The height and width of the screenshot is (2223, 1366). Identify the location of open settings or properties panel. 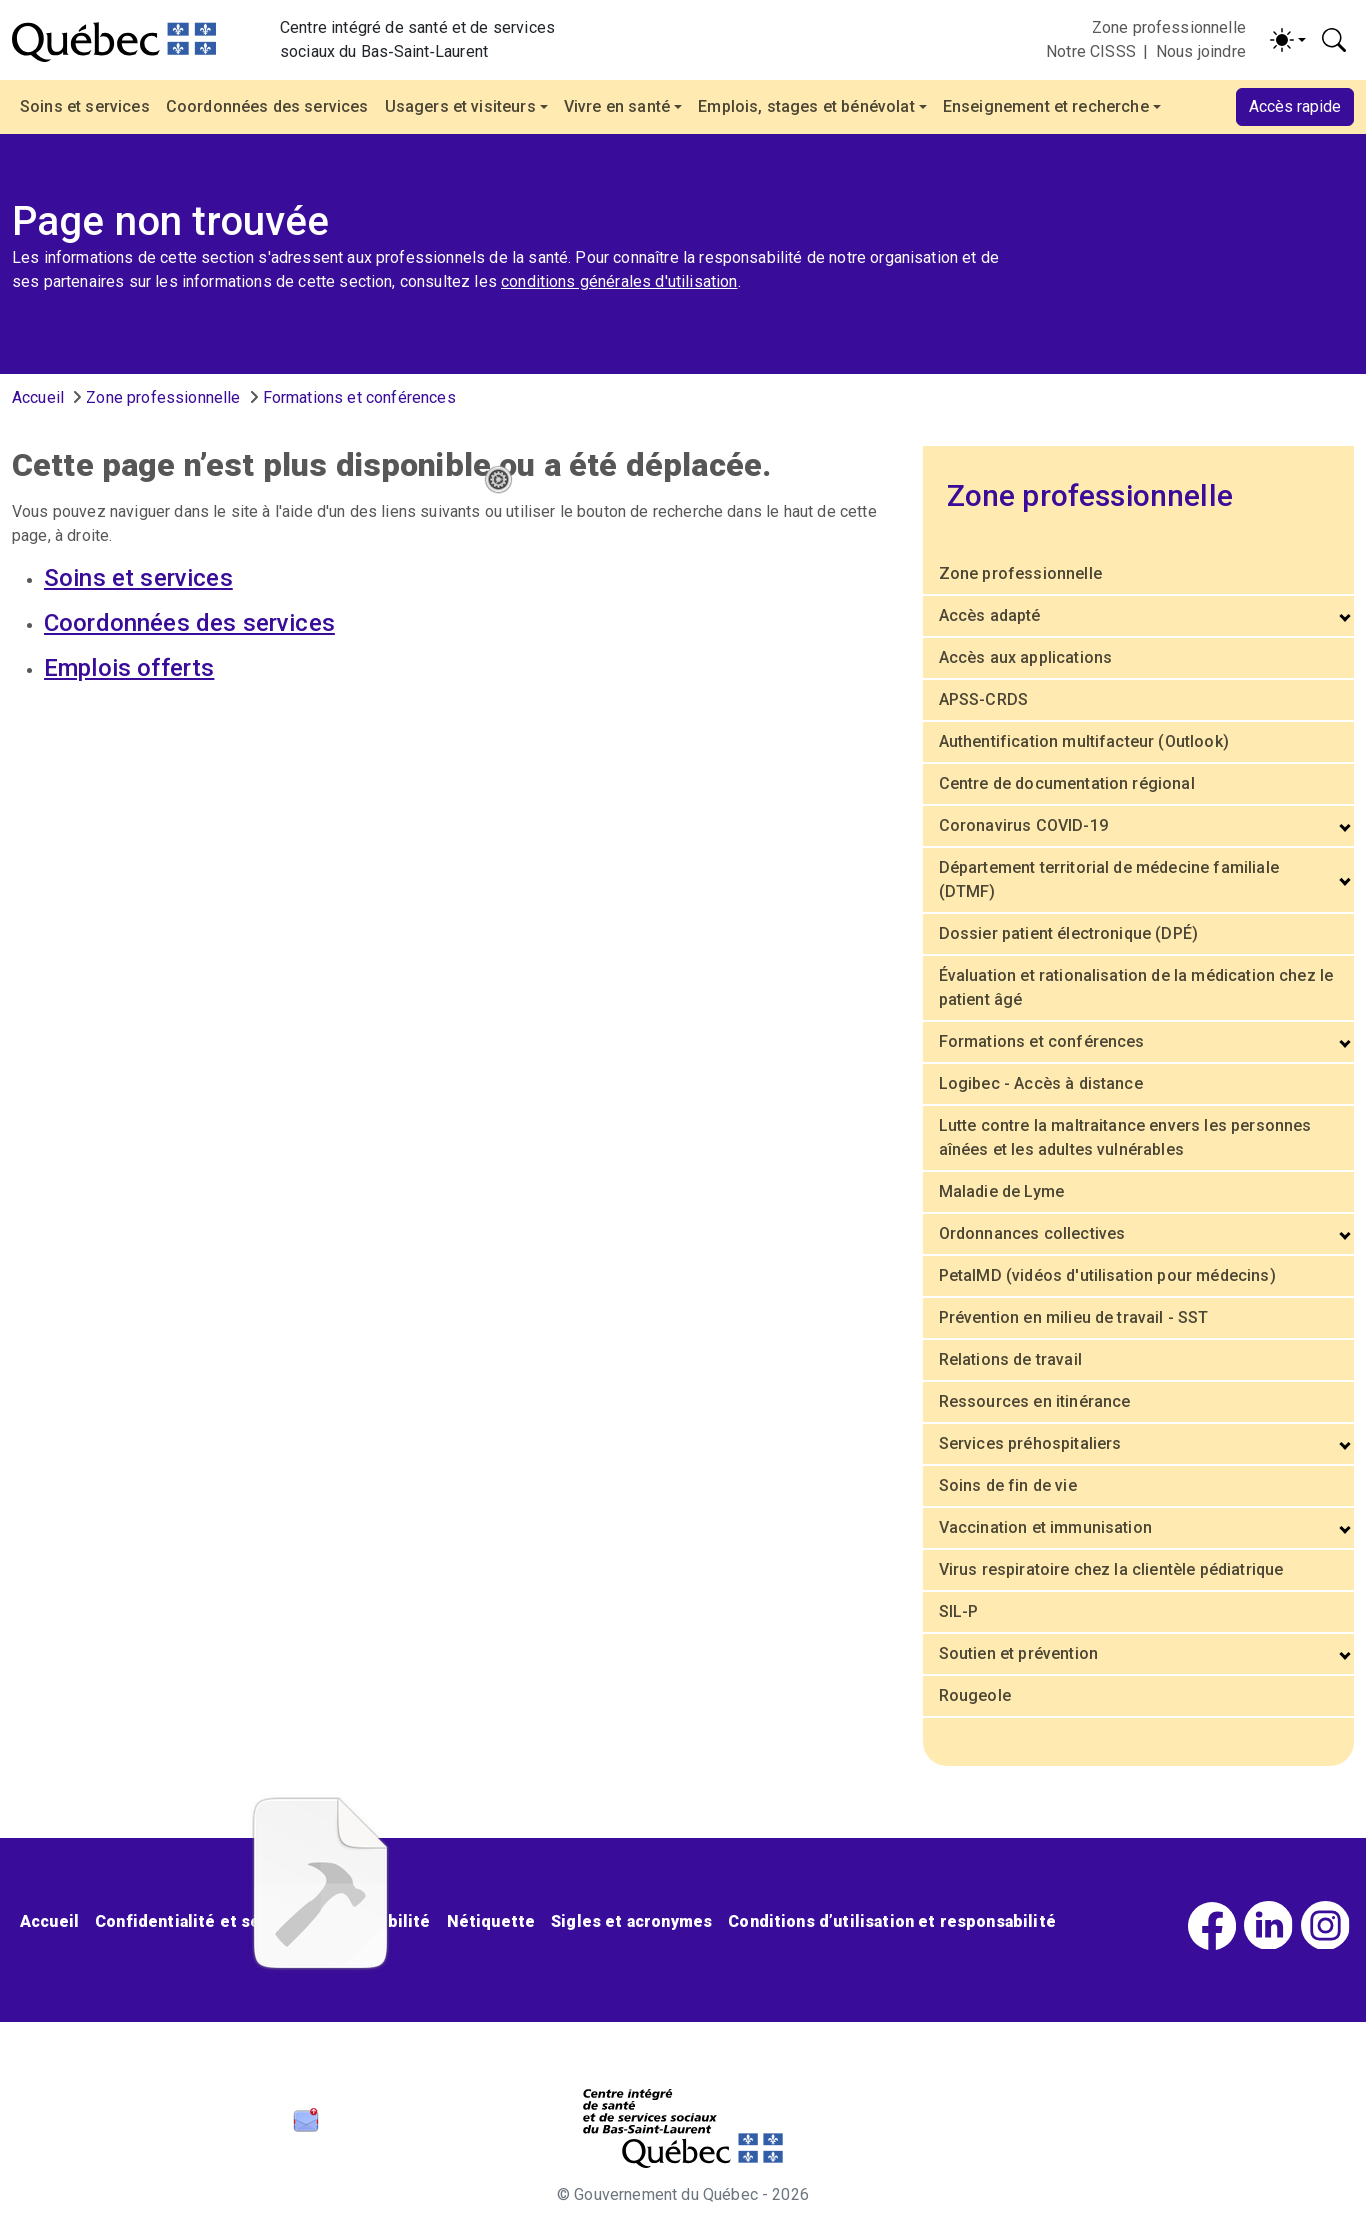
(498, 479).